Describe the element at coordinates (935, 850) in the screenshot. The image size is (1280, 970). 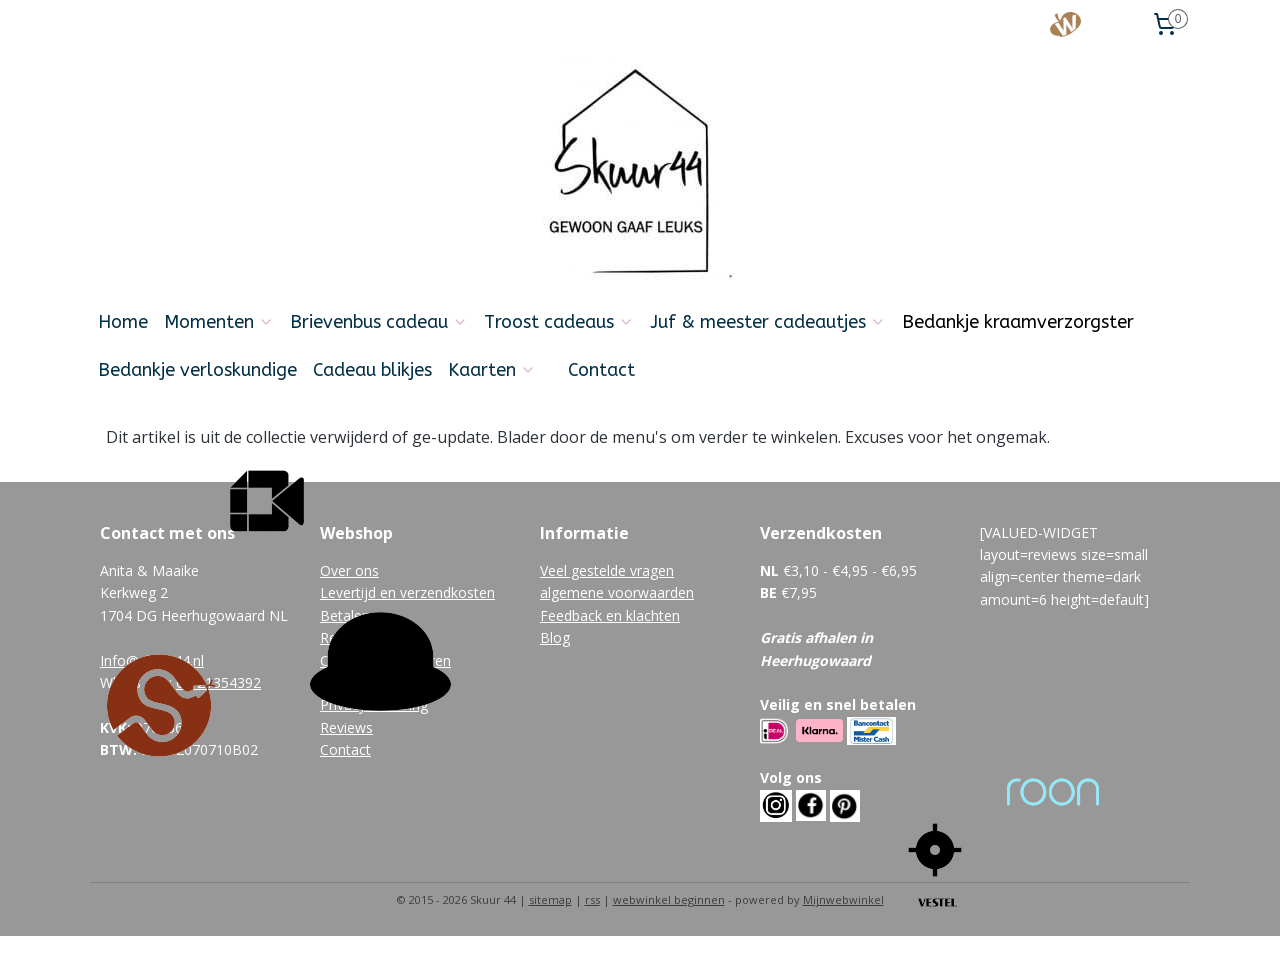
I see `center or focus on current location` at that location.